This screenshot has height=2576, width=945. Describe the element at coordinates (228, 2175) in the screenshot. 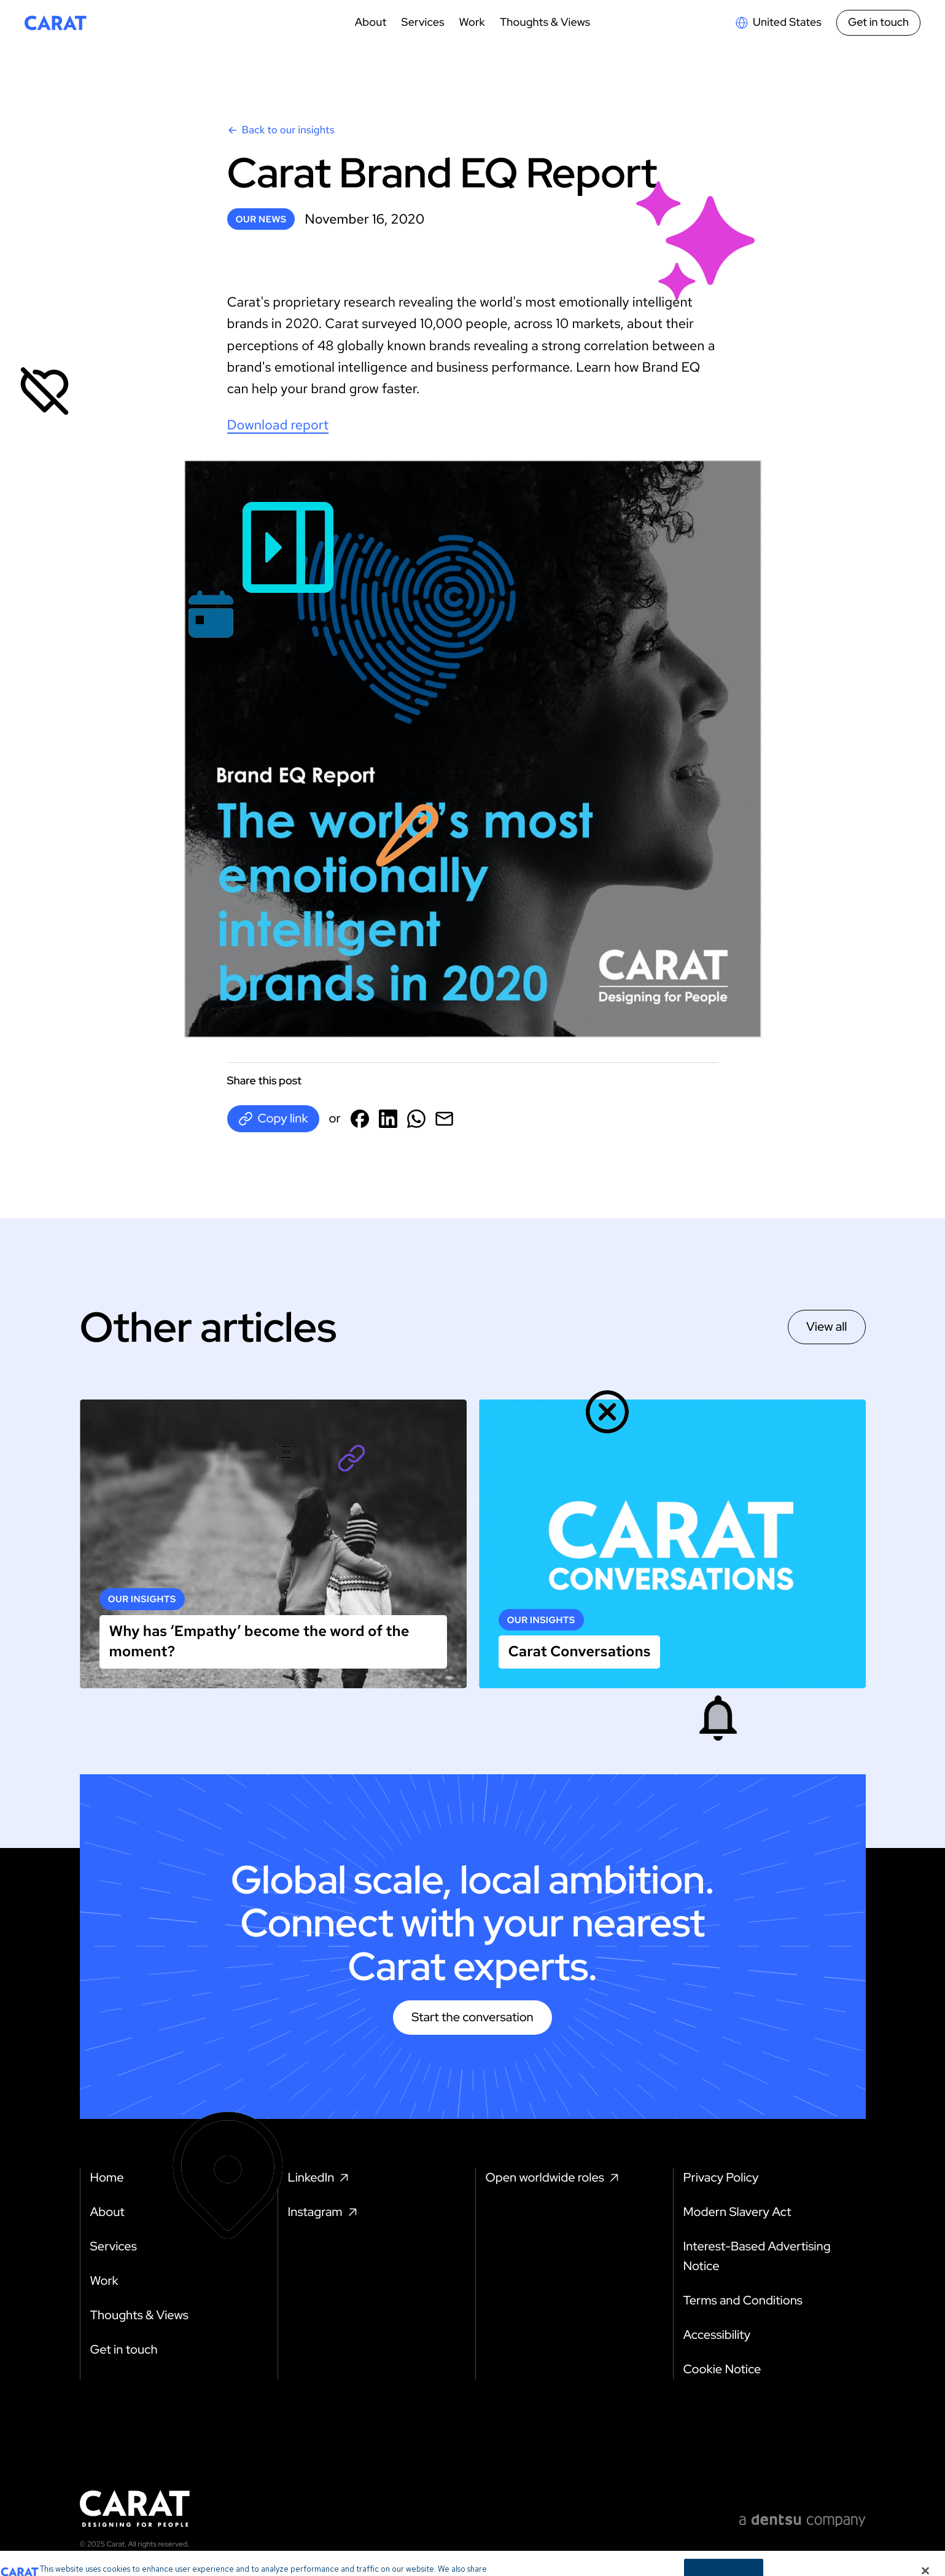

I see `view location on map` at that location.